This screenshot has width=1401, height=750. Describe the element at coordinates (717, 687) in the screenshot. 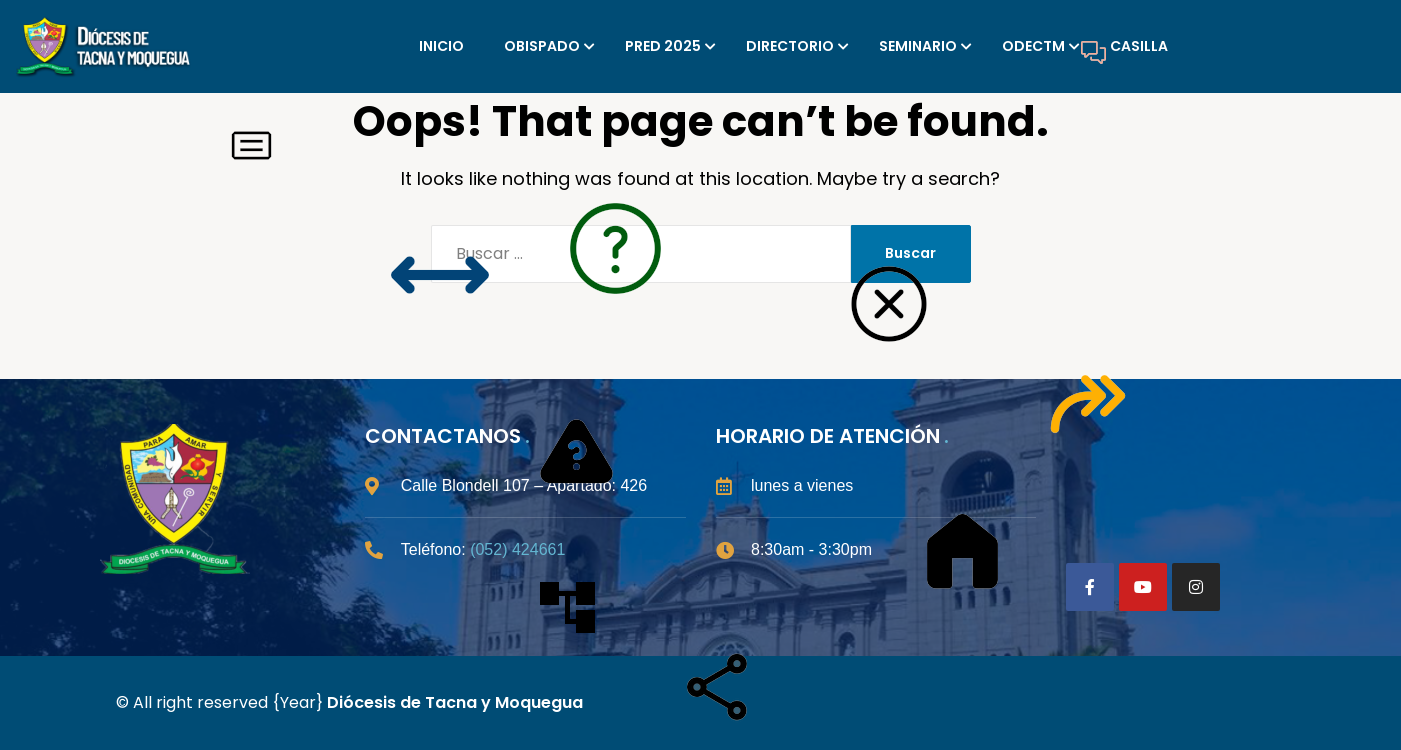

I see `share content with others` at that location.